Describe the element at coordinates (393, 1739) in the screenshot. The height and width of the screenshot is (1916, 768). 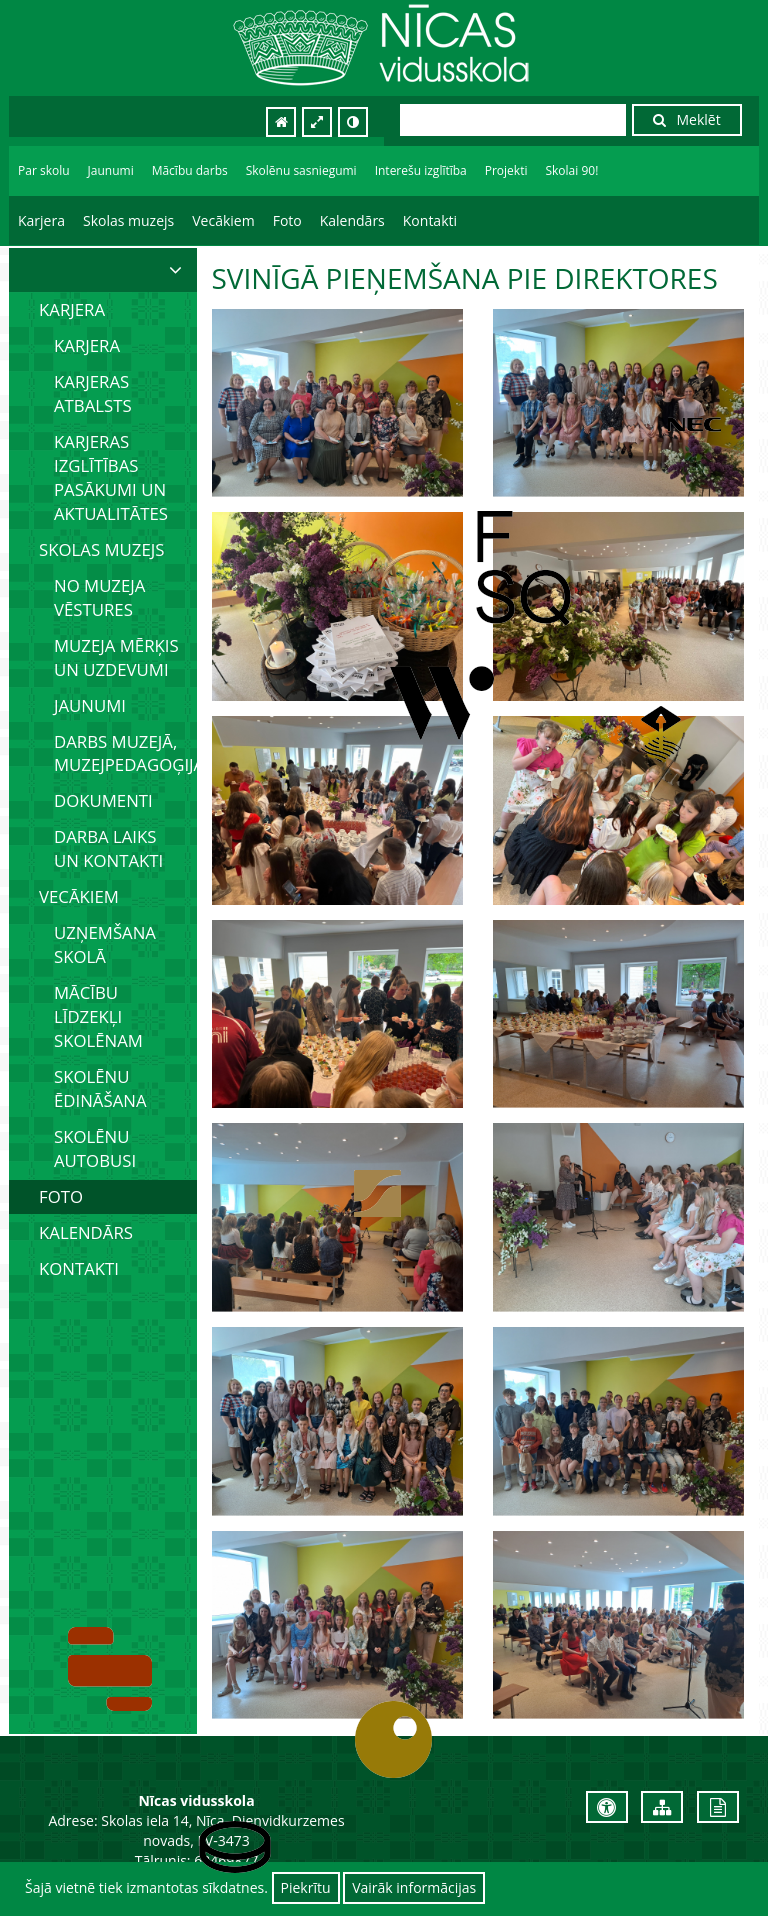
I see `open inoreader rss feed reader` at that location.